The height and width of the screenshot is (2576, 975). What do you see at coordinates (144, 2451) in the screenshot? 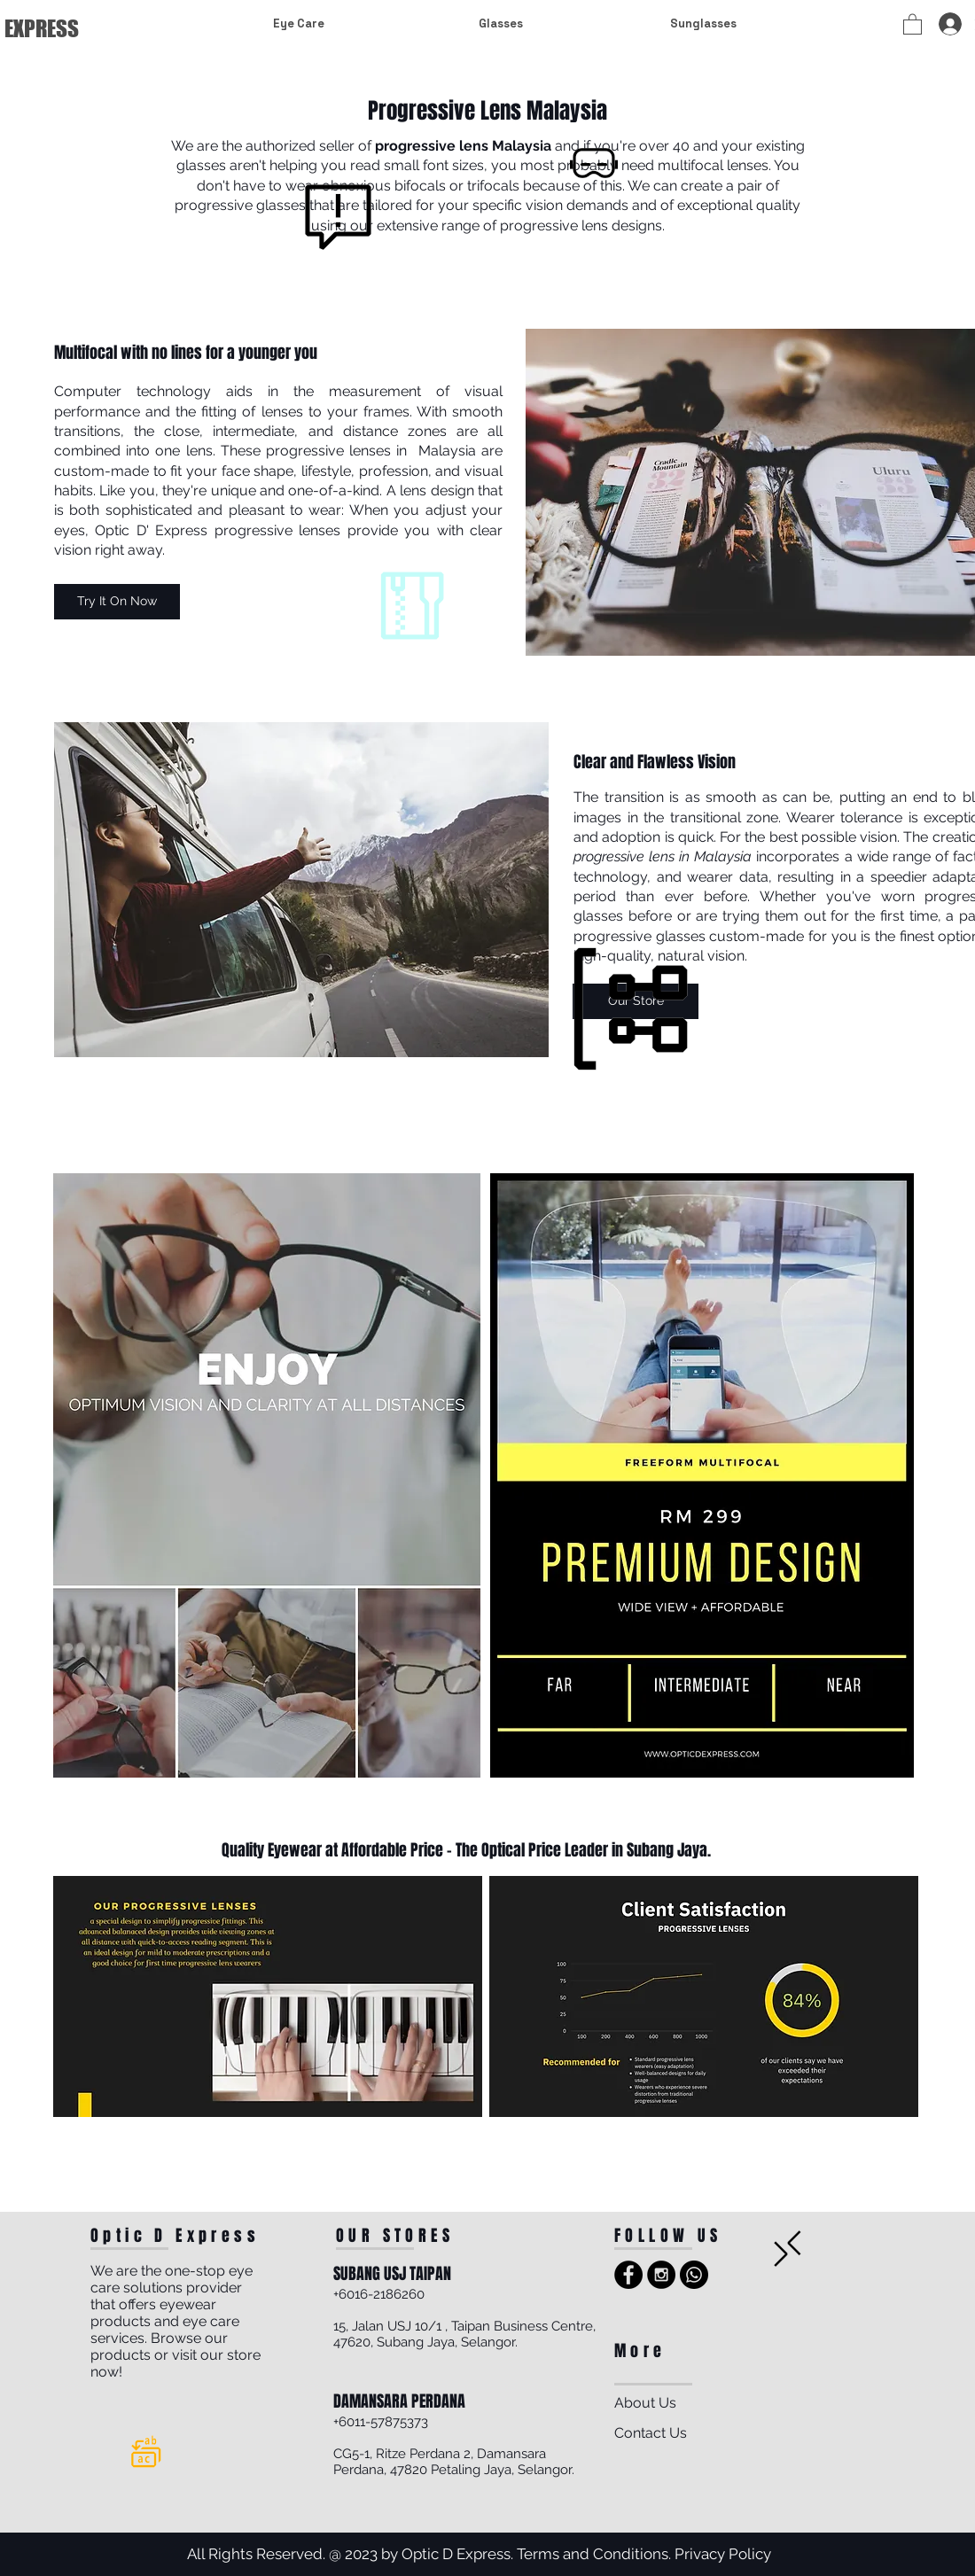
I see `replace all occurrences in document` at bounding box center [144, 2451].